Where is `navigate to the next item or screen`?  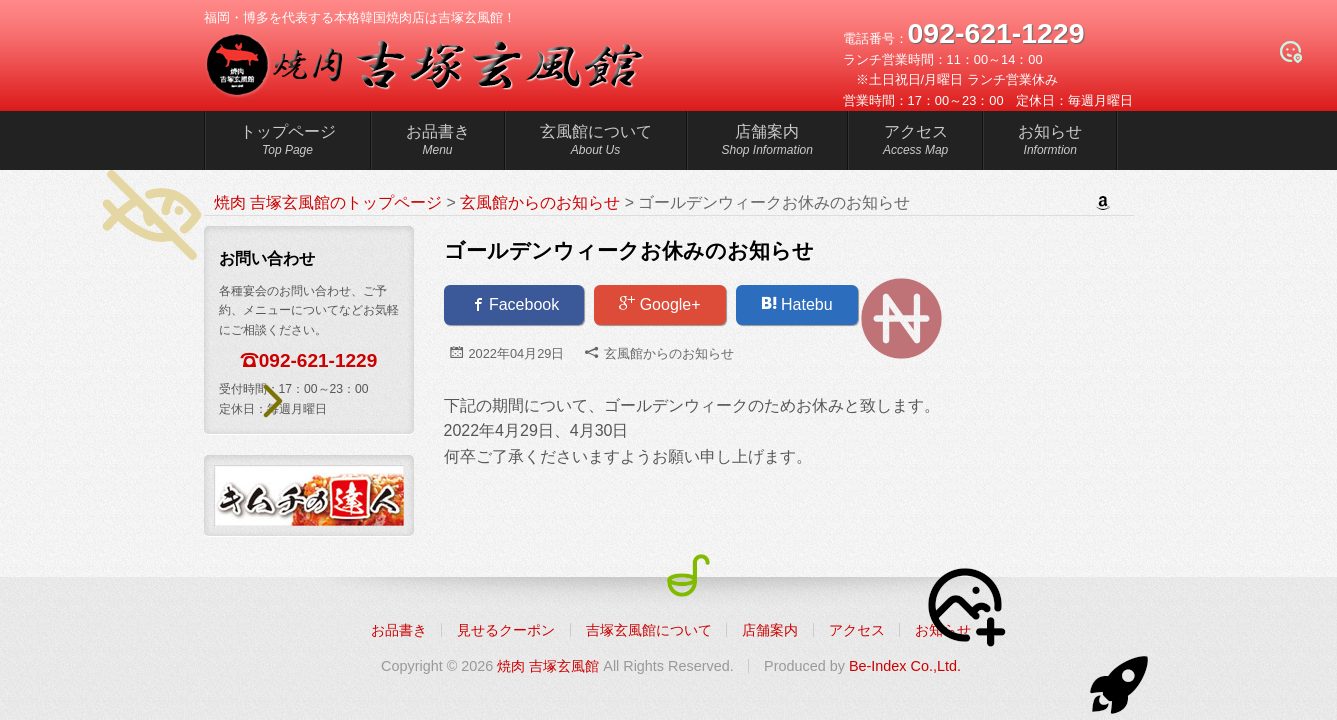 navigate to the next item or screen is located at coordinates (273, 401).